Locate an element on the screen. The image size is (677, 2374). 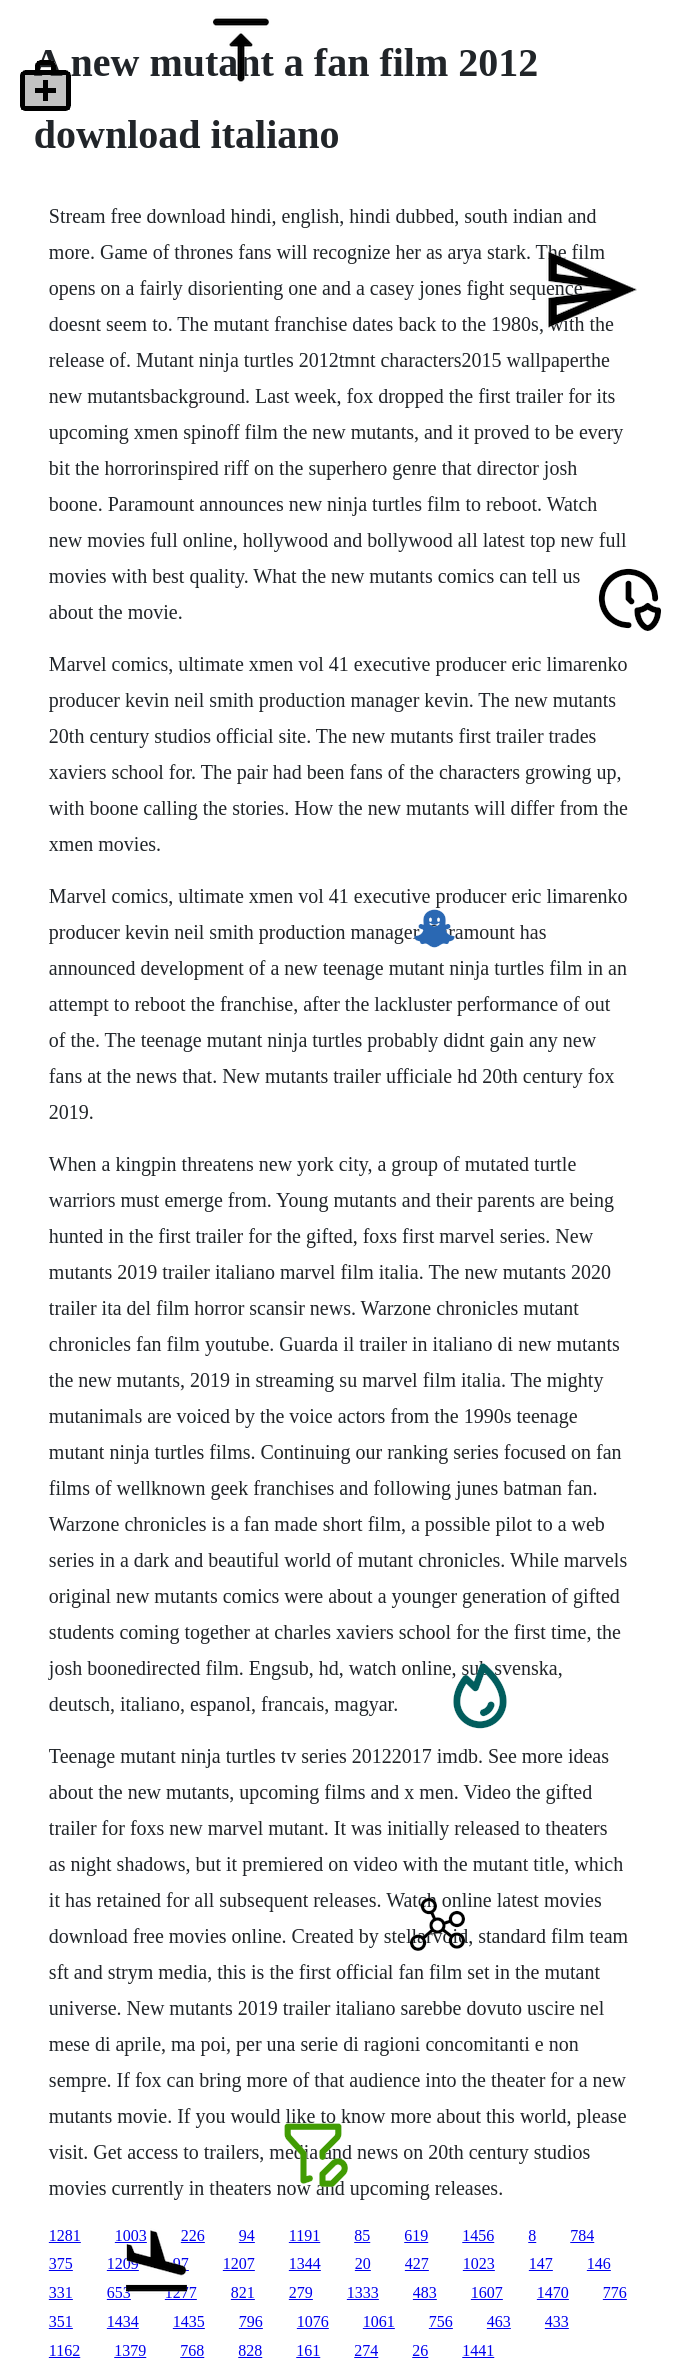
send a message or email is located at coordinates (590, 289).